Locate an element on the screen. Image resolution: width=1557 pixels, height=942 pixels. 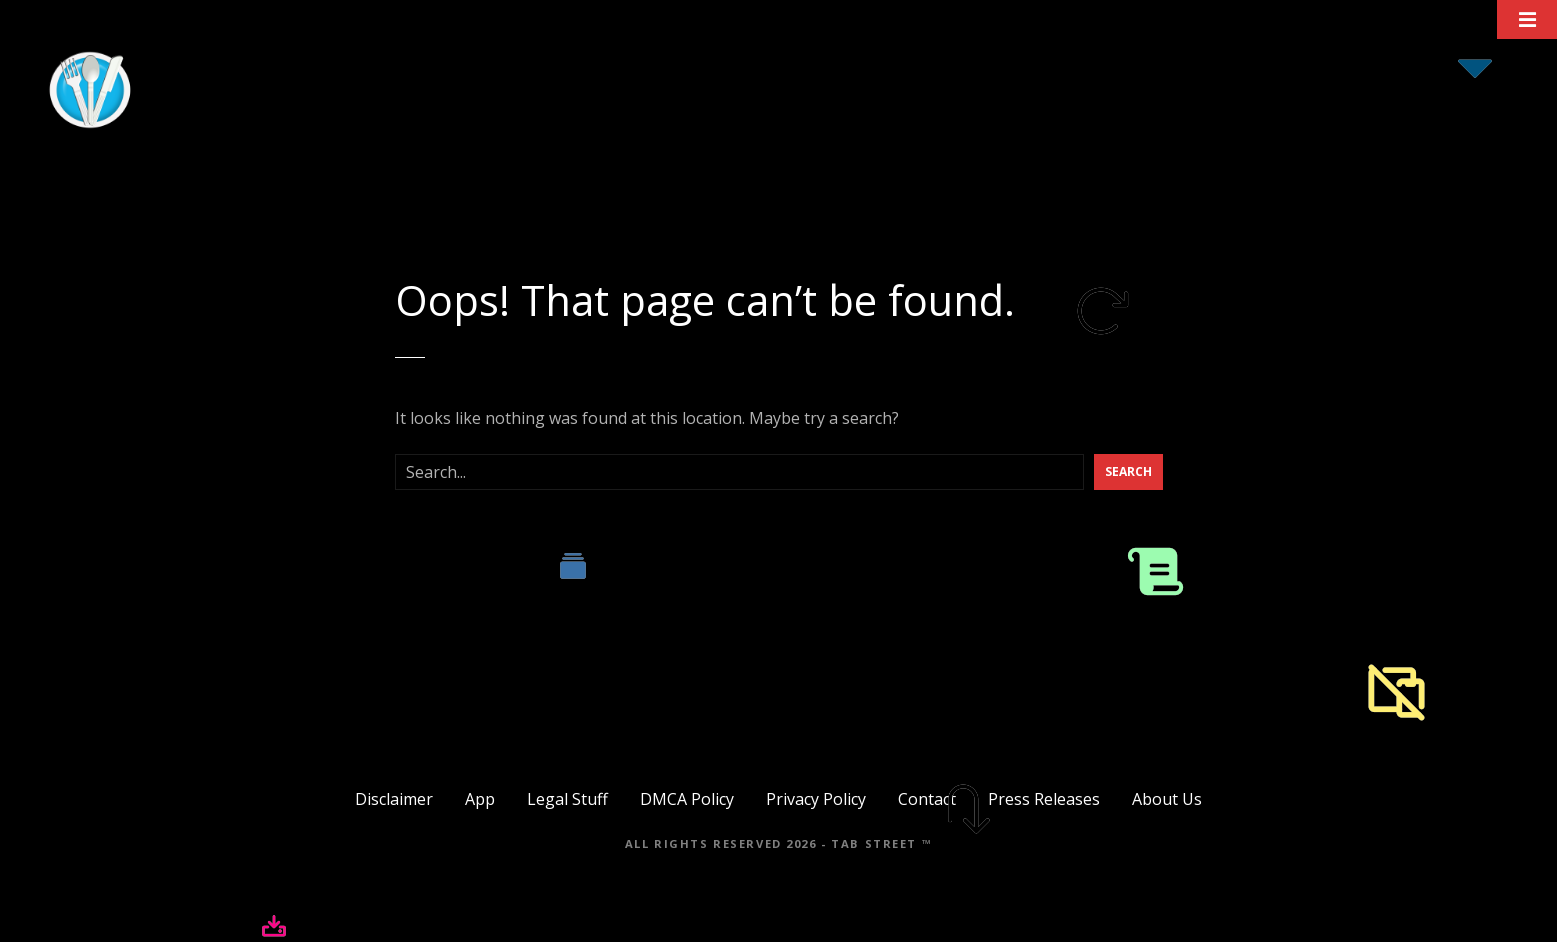
view stacked cards or layers is located at coordinates (573, 567).